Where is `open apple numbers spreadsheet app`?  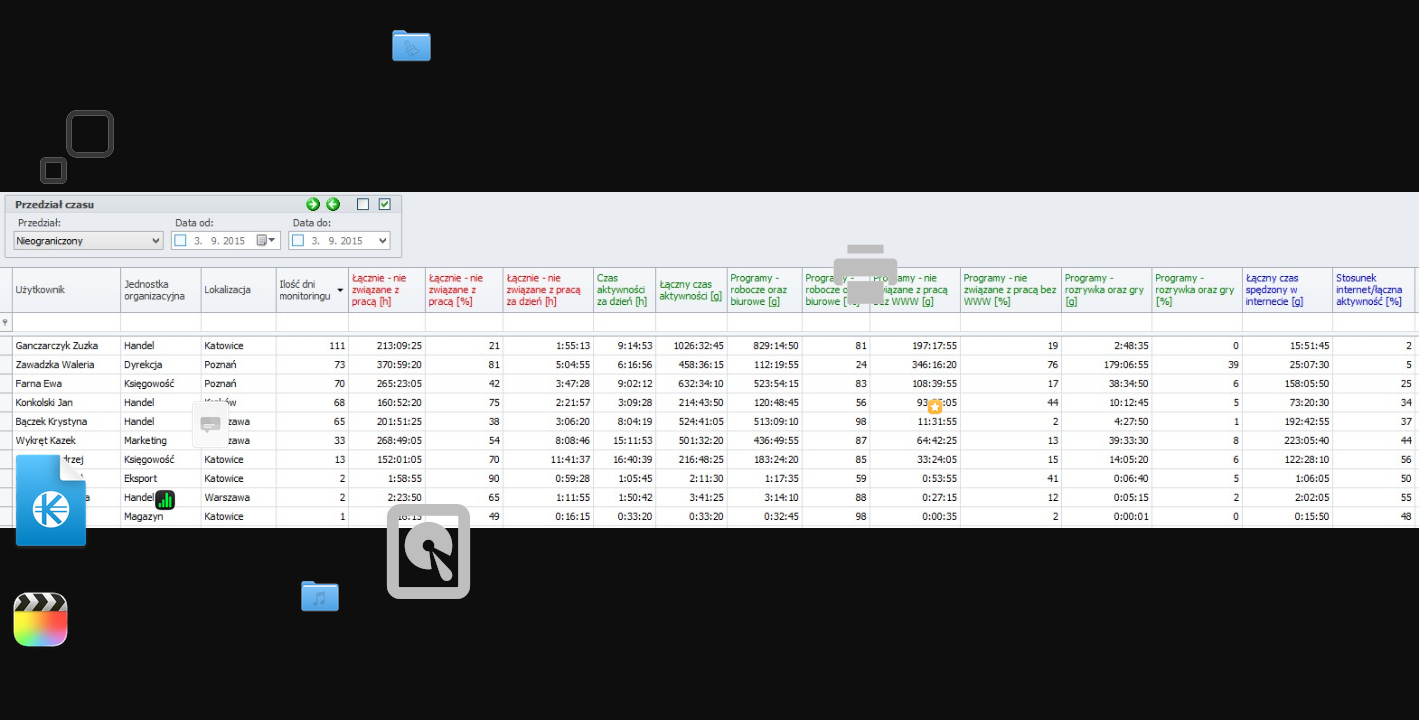
open apple numbers spreadsheet app is located at coordinates (165, 500).